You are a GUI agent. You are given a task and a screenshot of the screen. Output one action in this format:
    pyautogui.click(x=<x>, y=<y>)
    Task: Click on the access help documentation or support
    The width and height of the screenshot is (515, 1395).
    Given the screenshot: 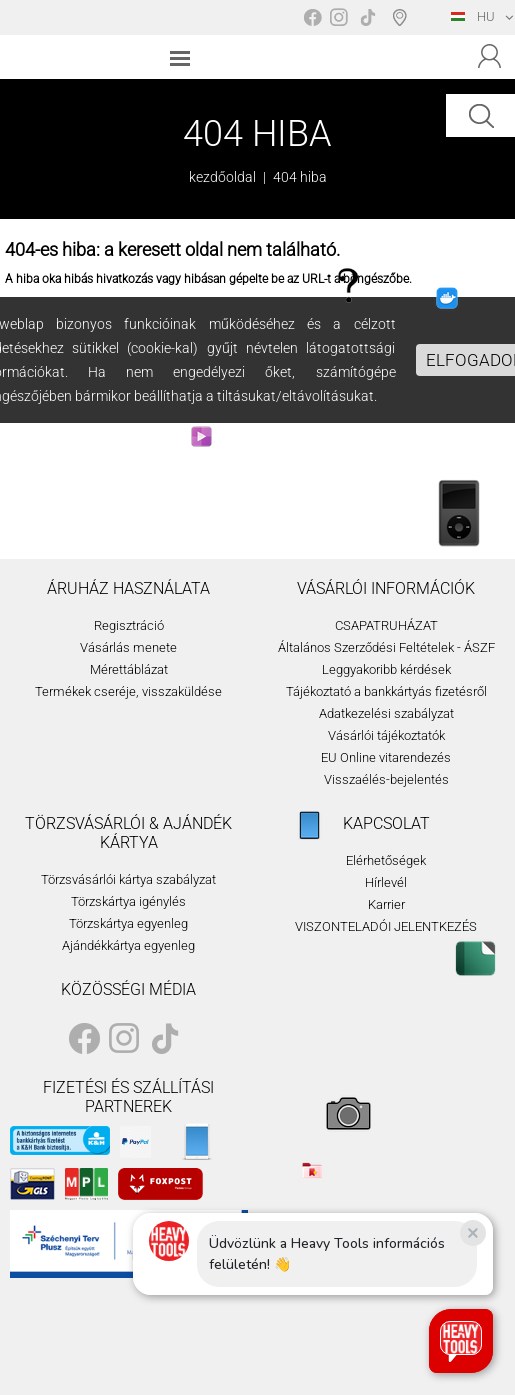 What is the action you would take?
    pyautogui.click(x=349, y=286)
    